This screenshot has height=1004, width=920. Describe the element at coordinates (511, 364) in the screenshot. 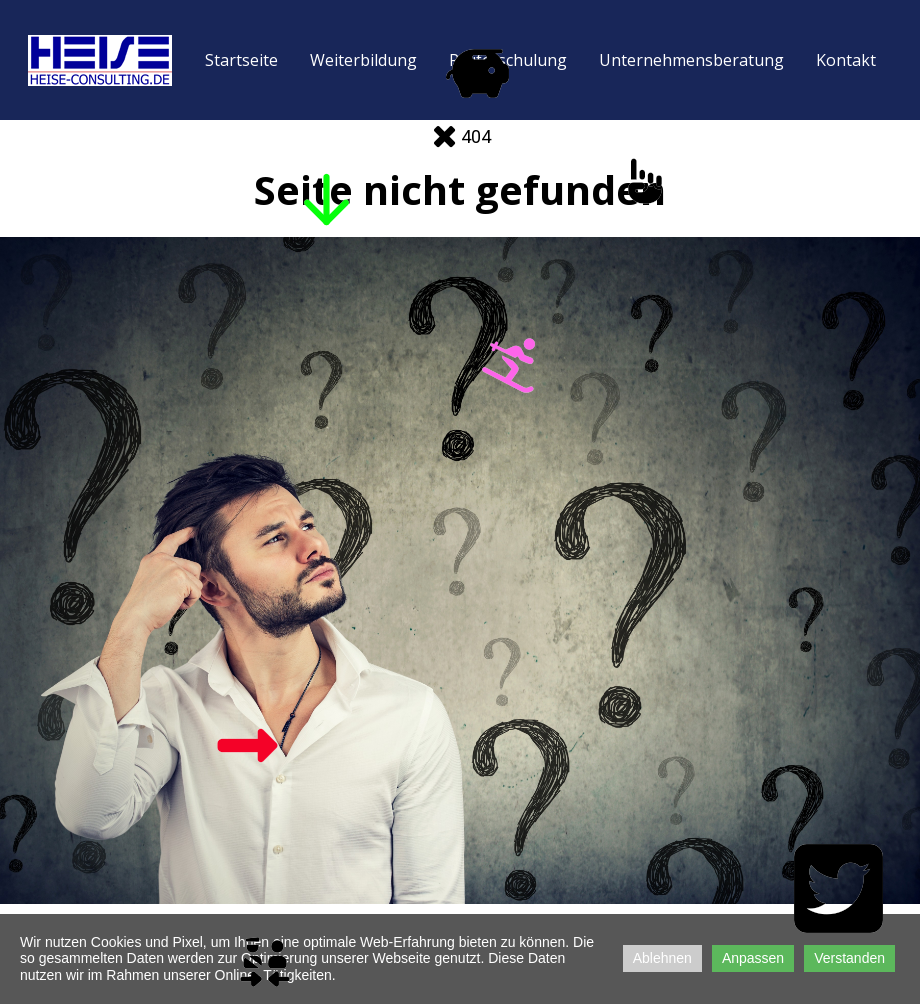

I see `filter or browse skiing activities` at that location.